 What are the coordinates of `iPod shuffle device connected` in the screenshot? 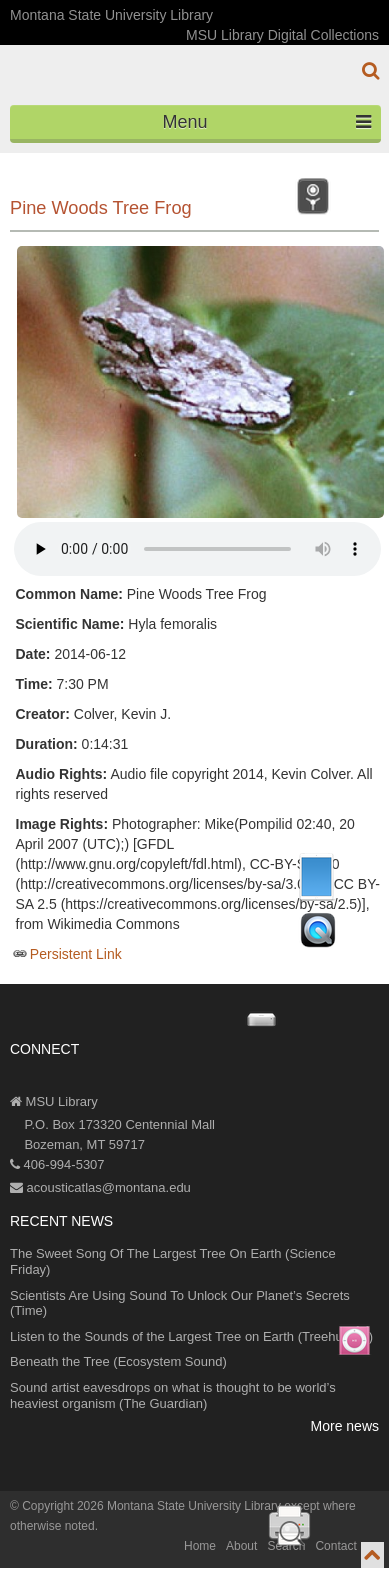 It's located at (354, 1340).